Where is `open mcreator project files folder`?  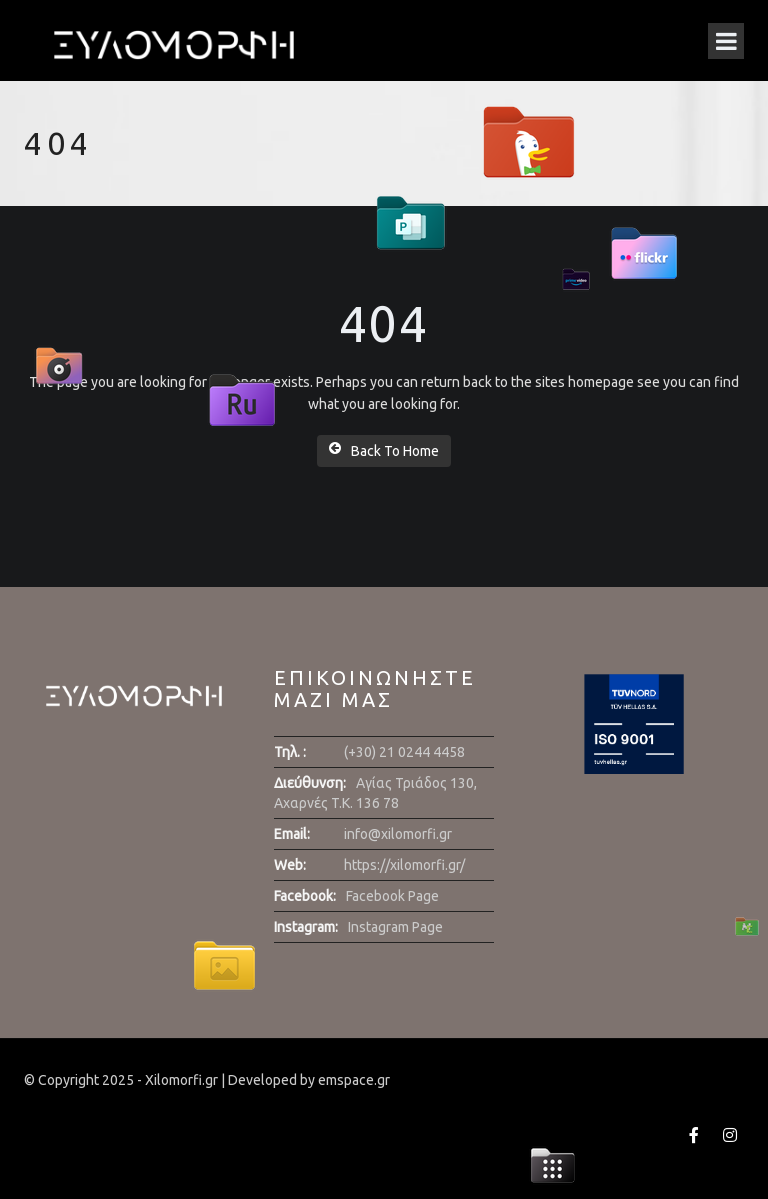 open mcreator project files folder is located at coordinates (747, 927).